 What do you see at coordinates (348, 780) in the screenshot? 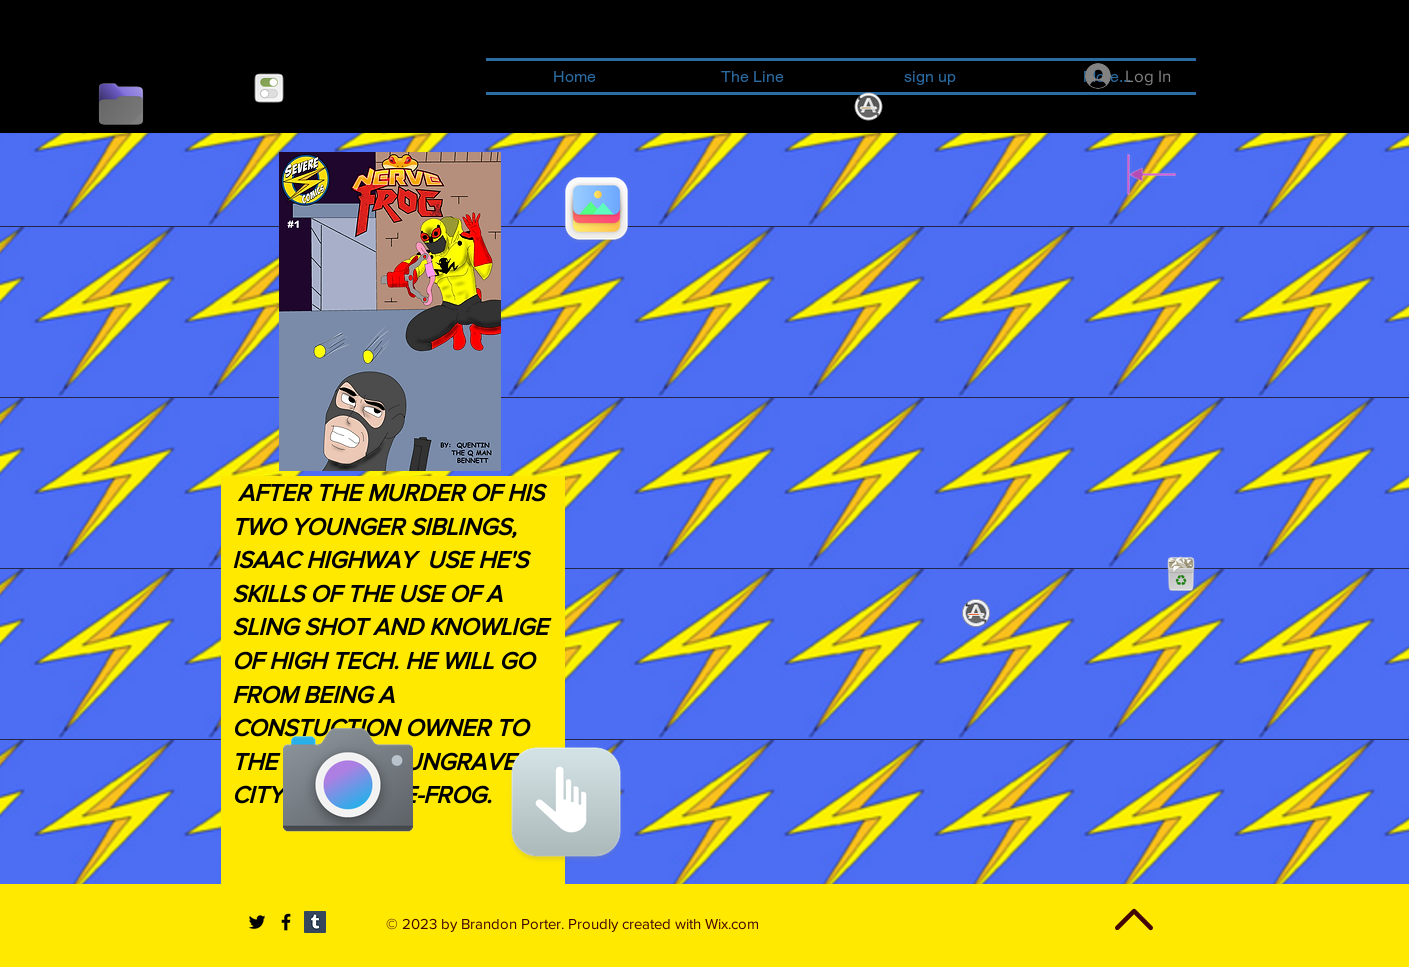
I see `open the camera app` at bounding box center [348, 780].